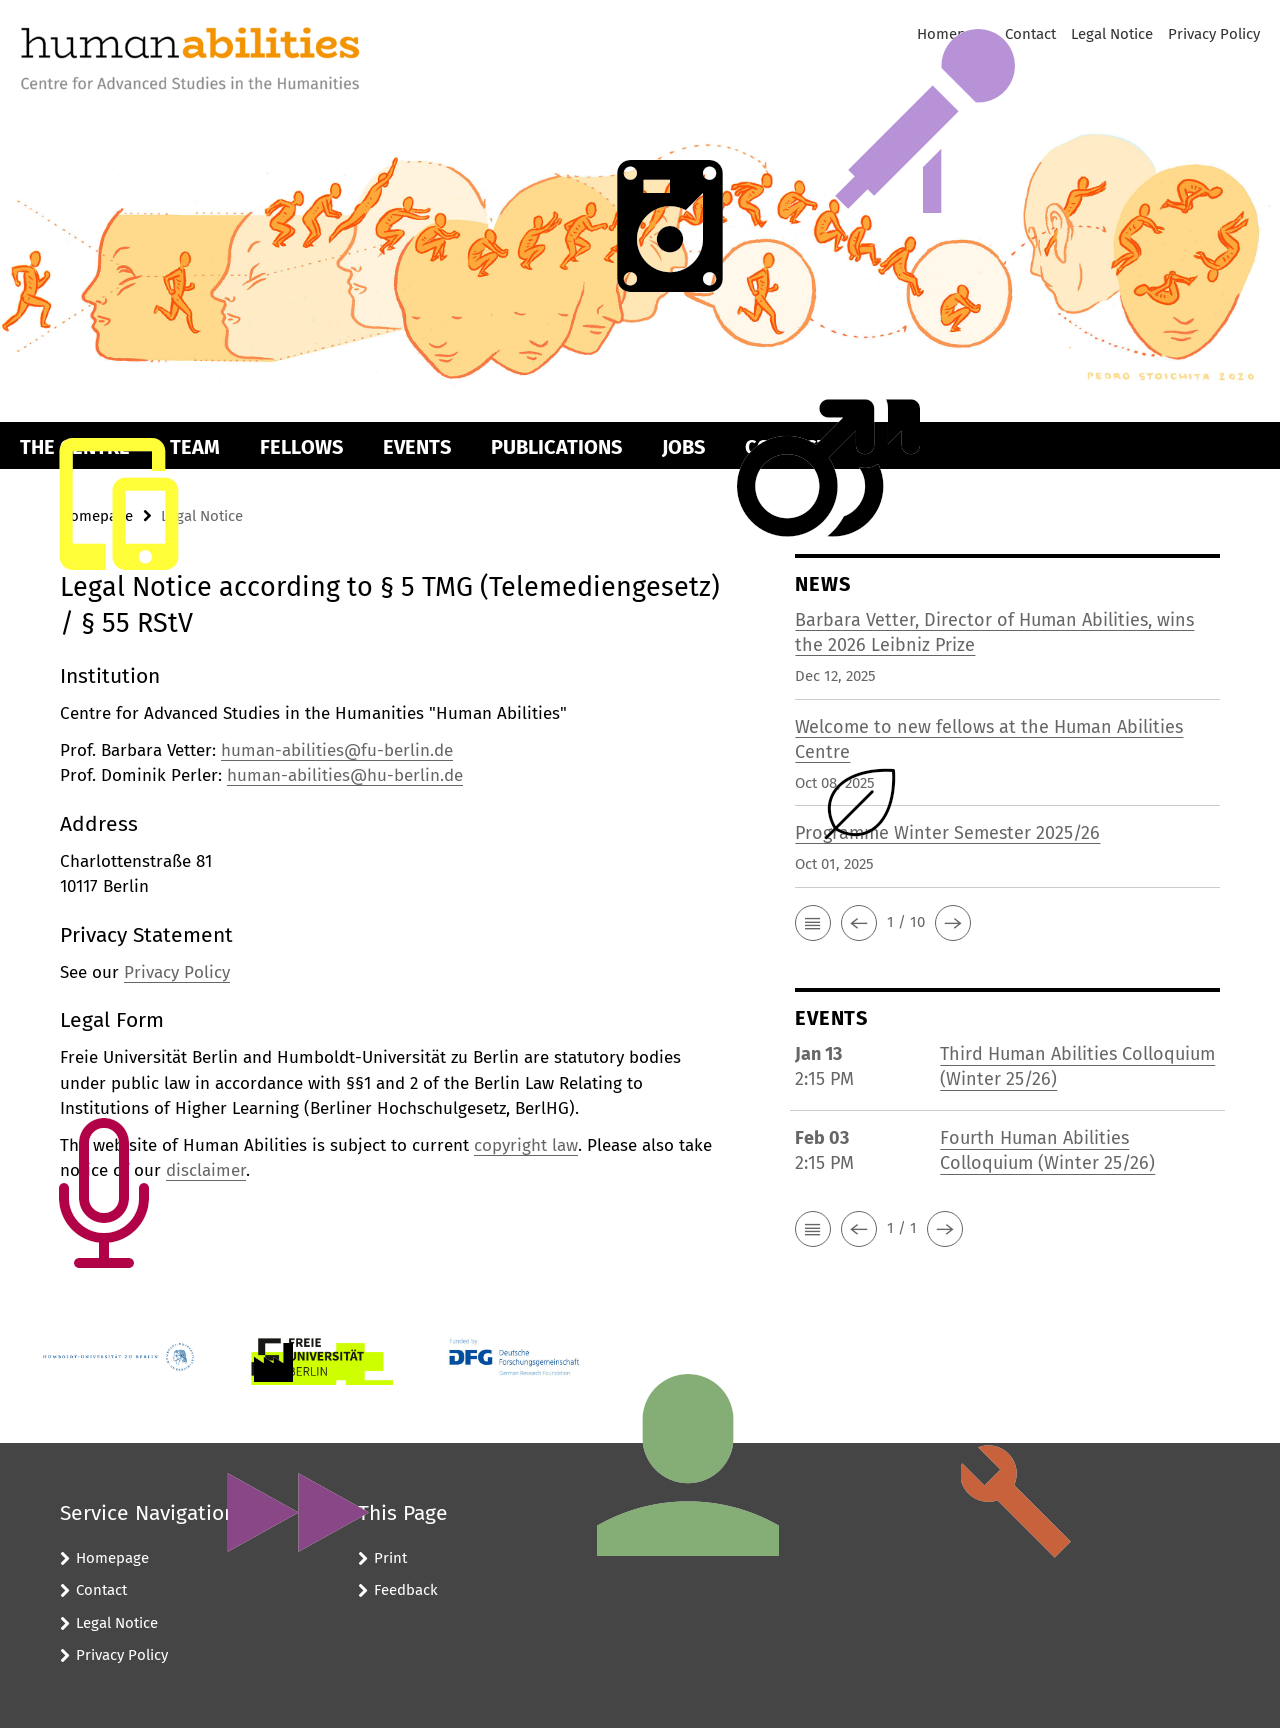  What do you see at coordinates (670, 226) in the screenshot?
I see `access storage or disk settings` at bounding box center [670, 226].